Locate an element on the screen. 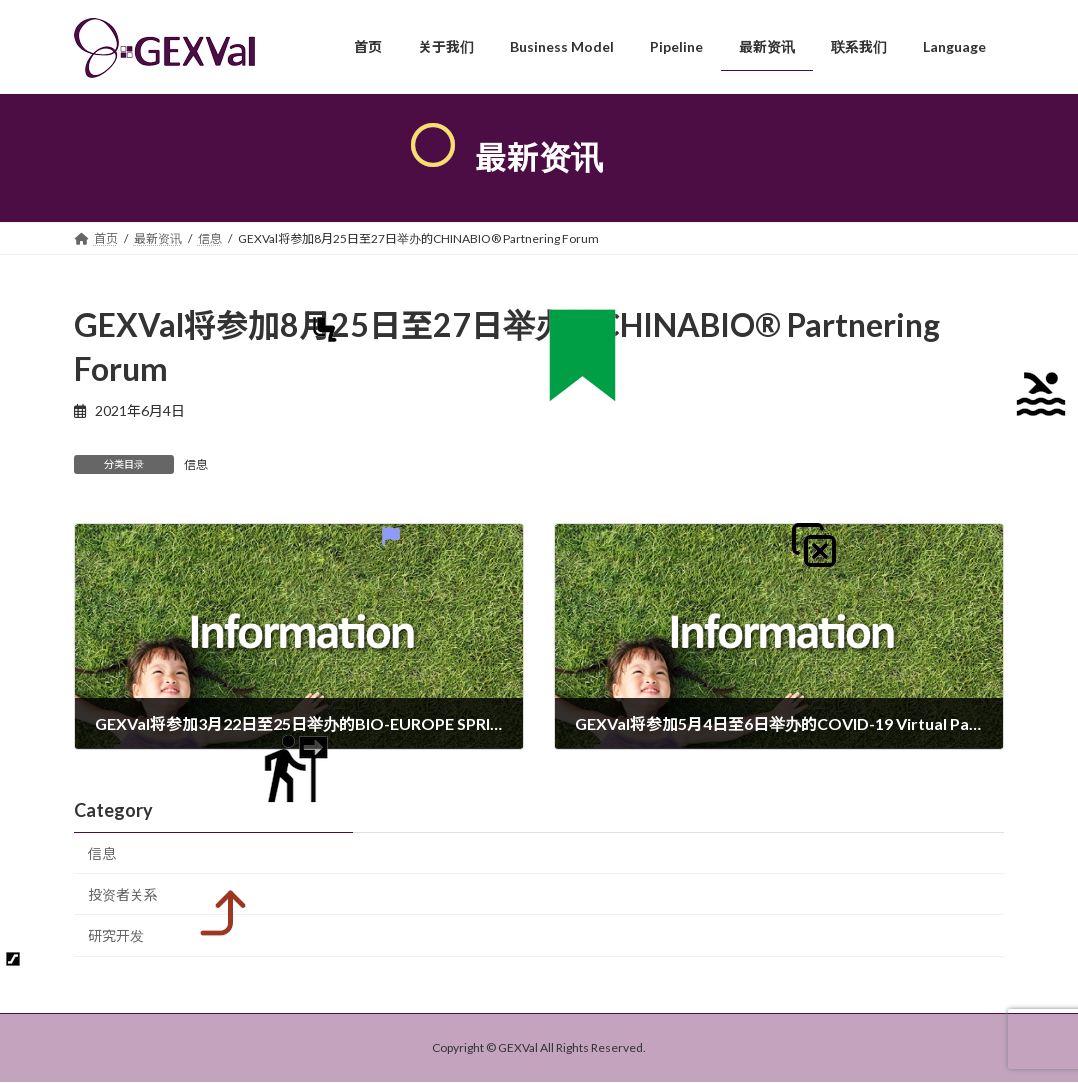 This screenshot has width=1078, height=1083. indicates swimming pool amenity available is located at coordinates (1041, 394).